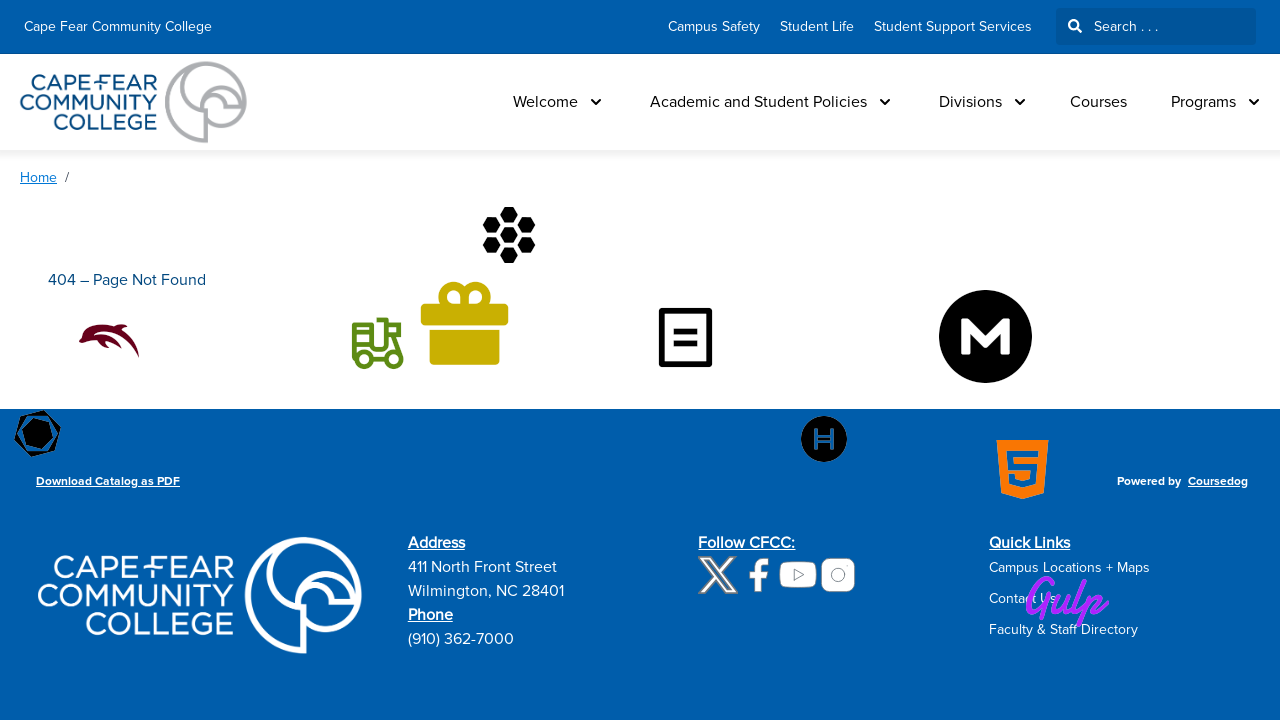  What do you see at coordinates (376, 344) in the screenshot?
I see `order food delivery` at bounding box center [376, 344].